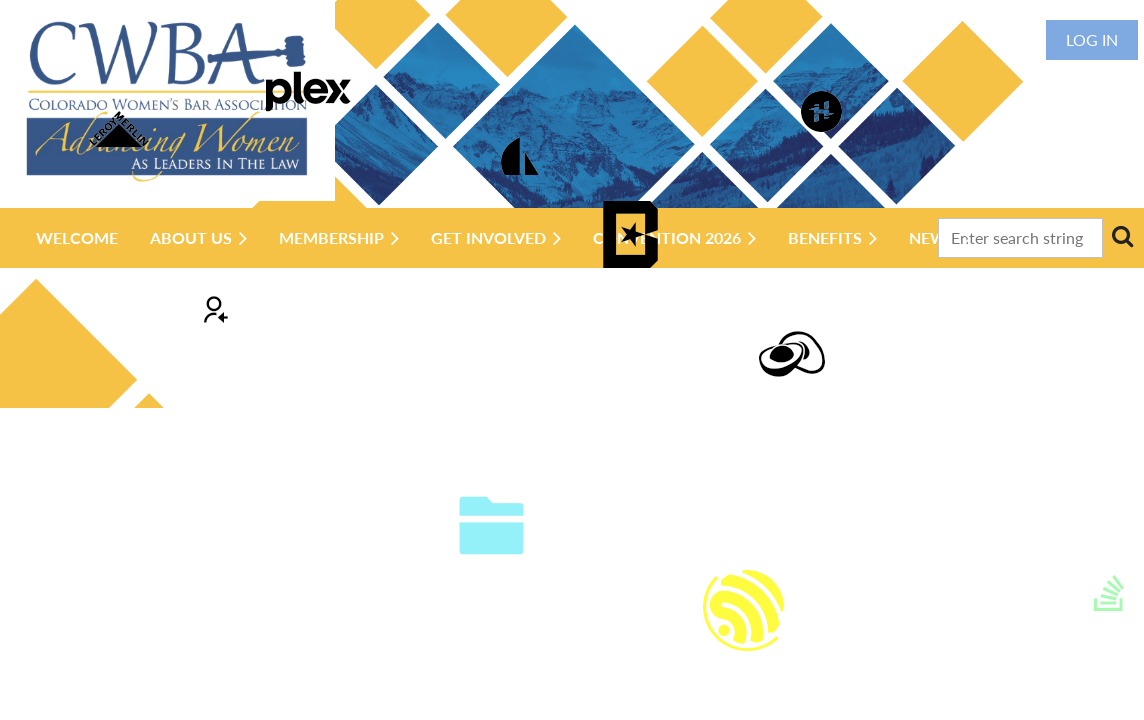 The height and width of the screenshot is (720, 1144). What do you see at coordinates (1109, 593) in the screenshot?
I see `visit stack overflow for programming help` at bounding box center [1109, 593].